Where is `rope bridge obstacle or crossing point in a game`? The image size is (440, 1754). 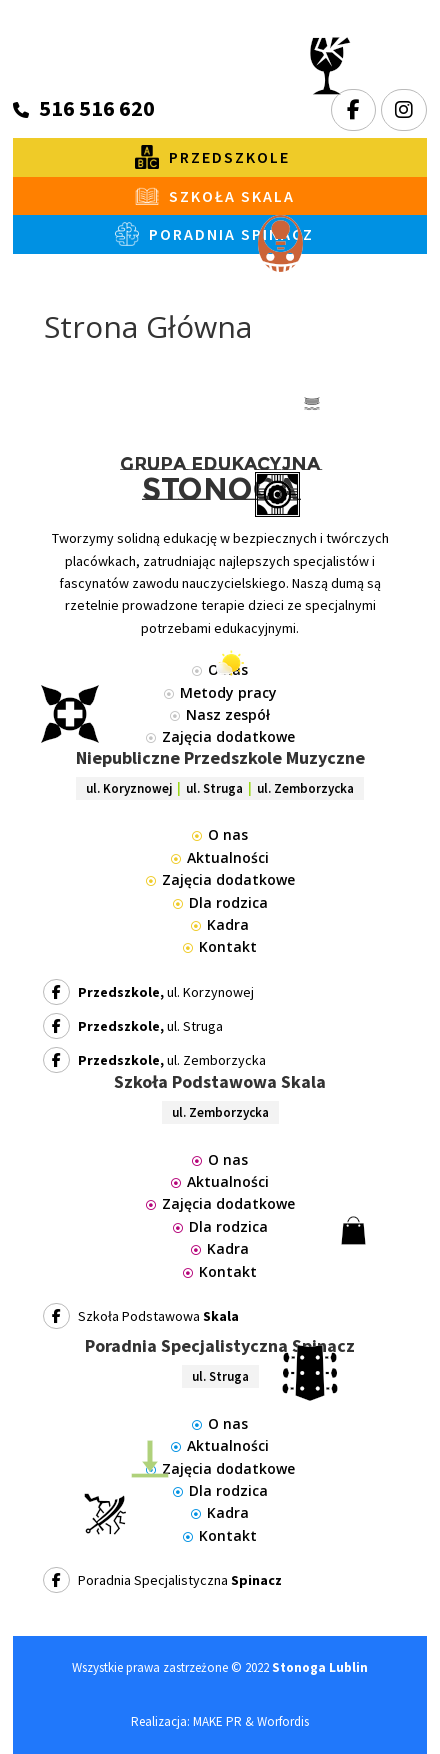 rope bridge obstacle or crossing point in a game is located at coordinates (312, 403).